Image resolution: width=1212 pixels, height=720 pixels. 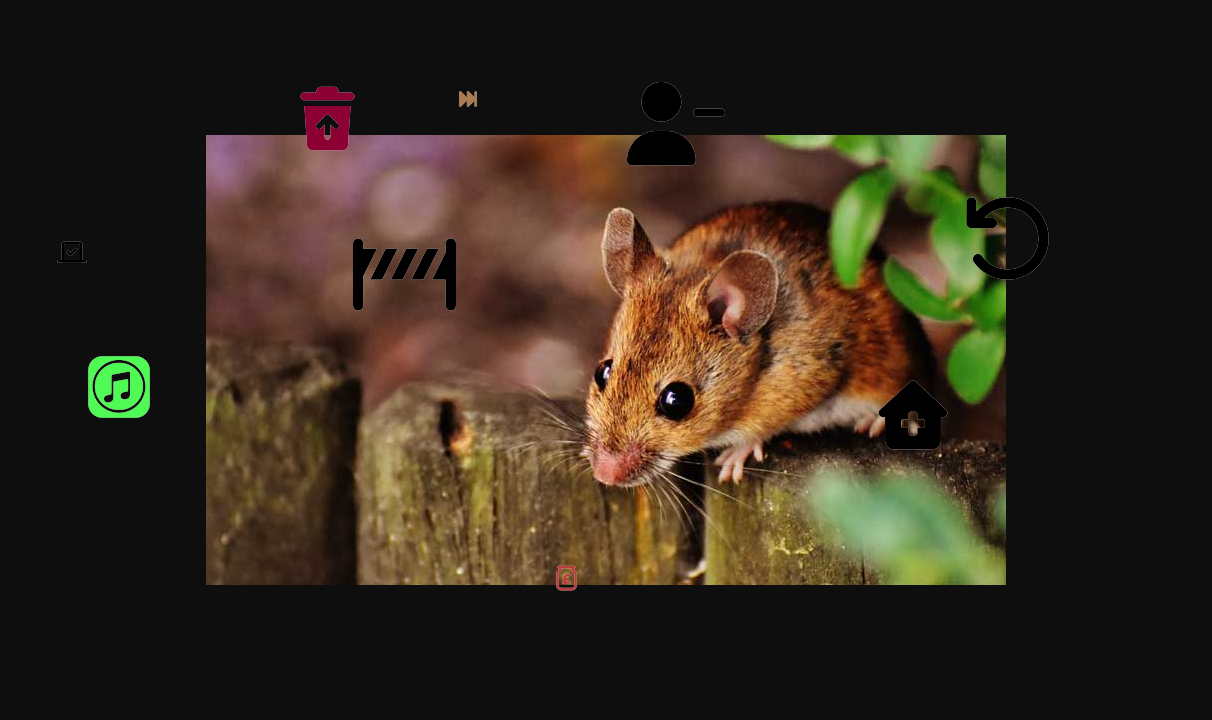 What do you see at coordinates (468, 99) in the screenshot?
I see `skip to next track` at bounding box center [468, 99].